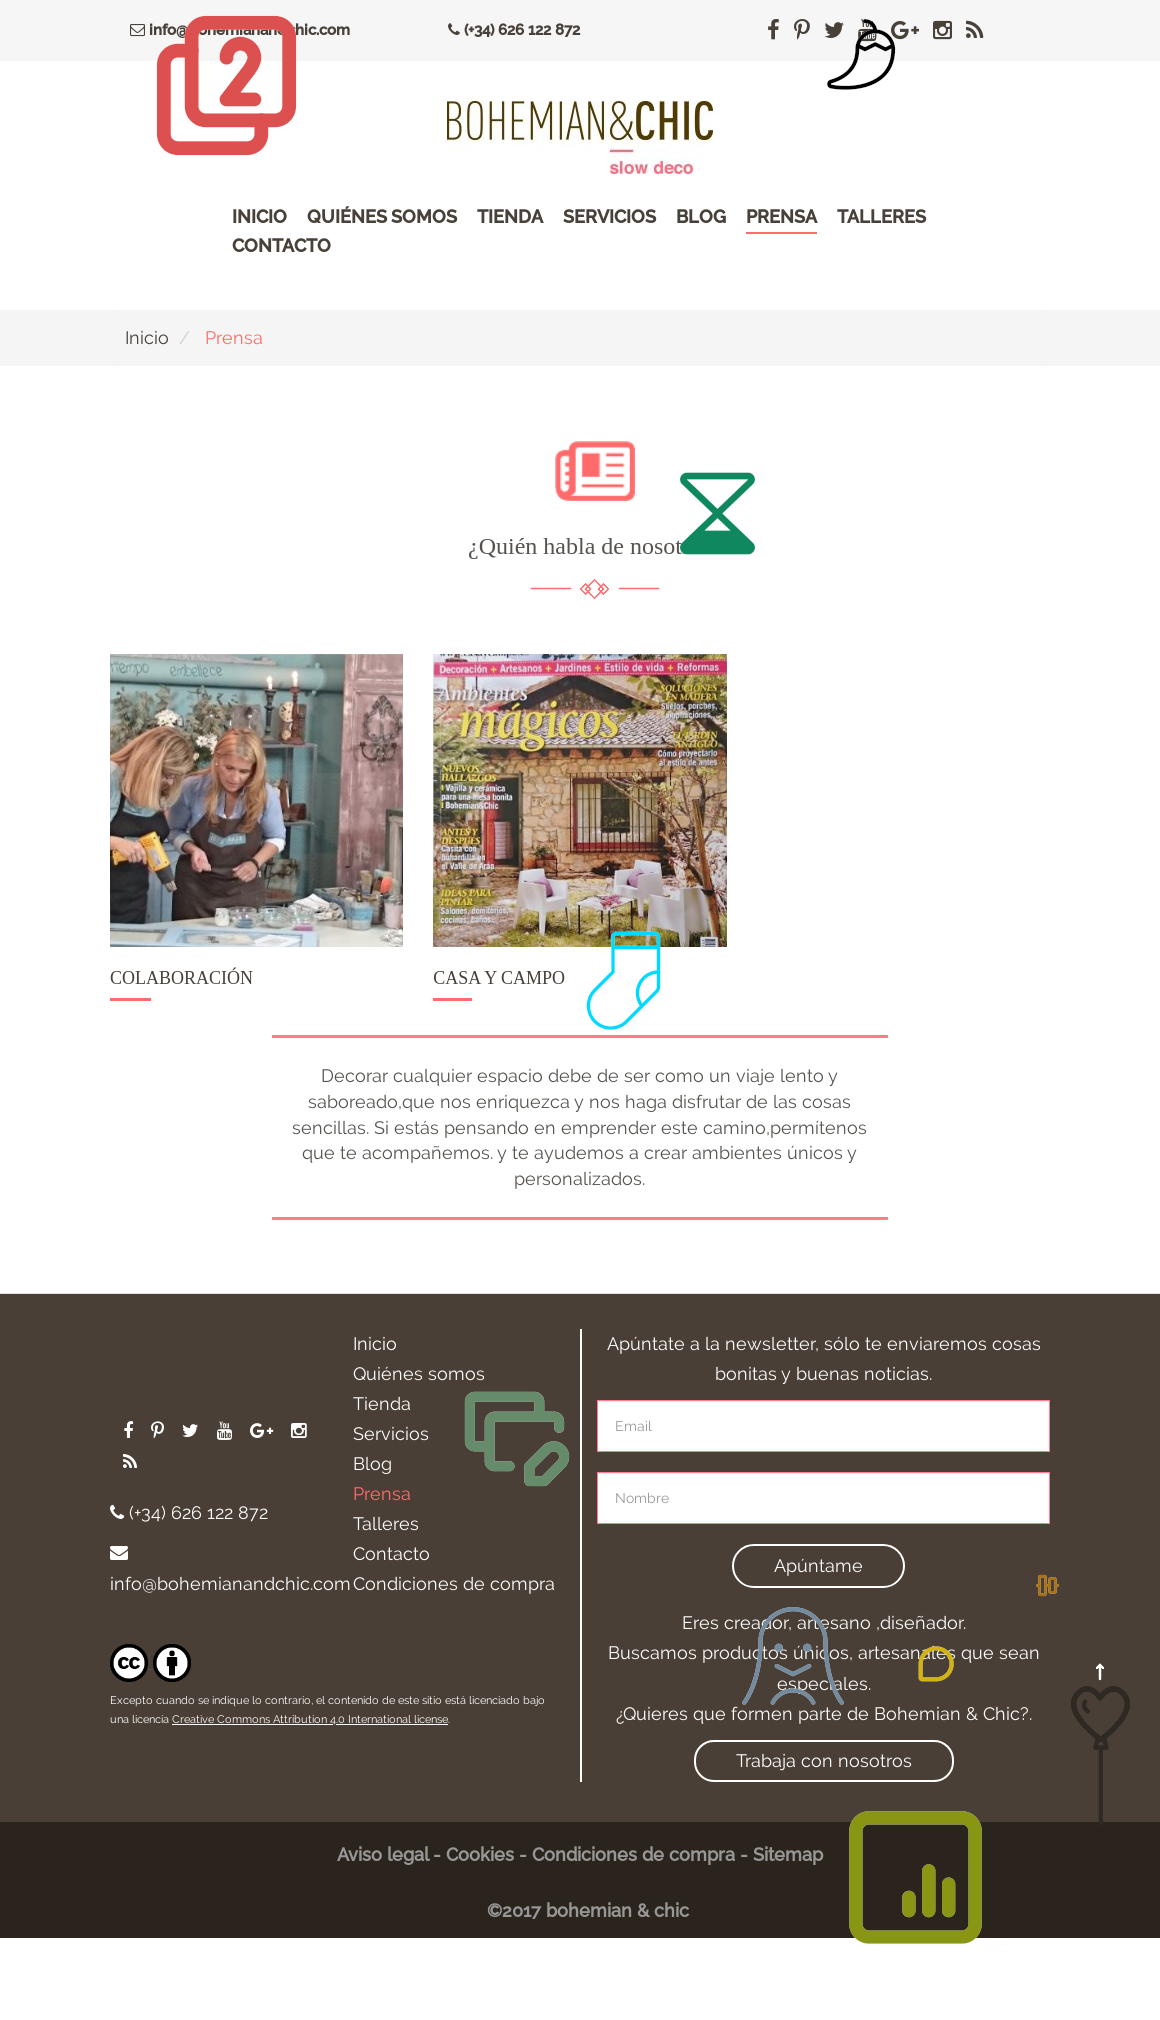 The image size is (1160, 2020). What do you see at coordinates (865, 57) in the screenshot?
I see `indicates spicy food or heat level` at bounding box center [865, 57].